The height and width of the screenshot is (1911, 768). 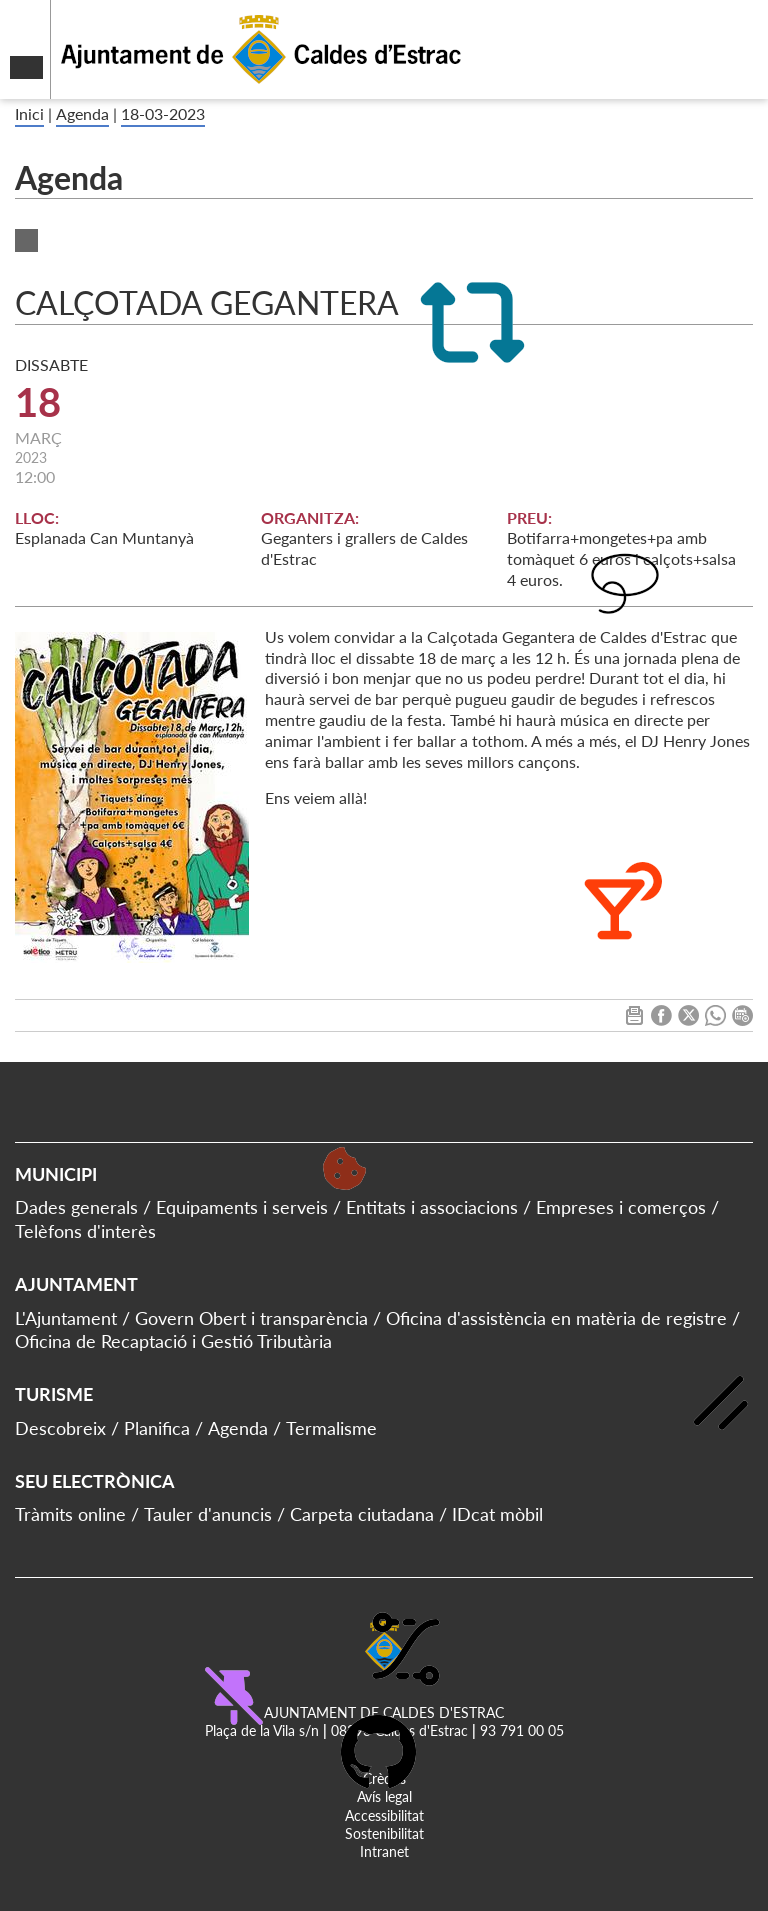 I want to click on freeform selection tool, so click(x=625, y=580).